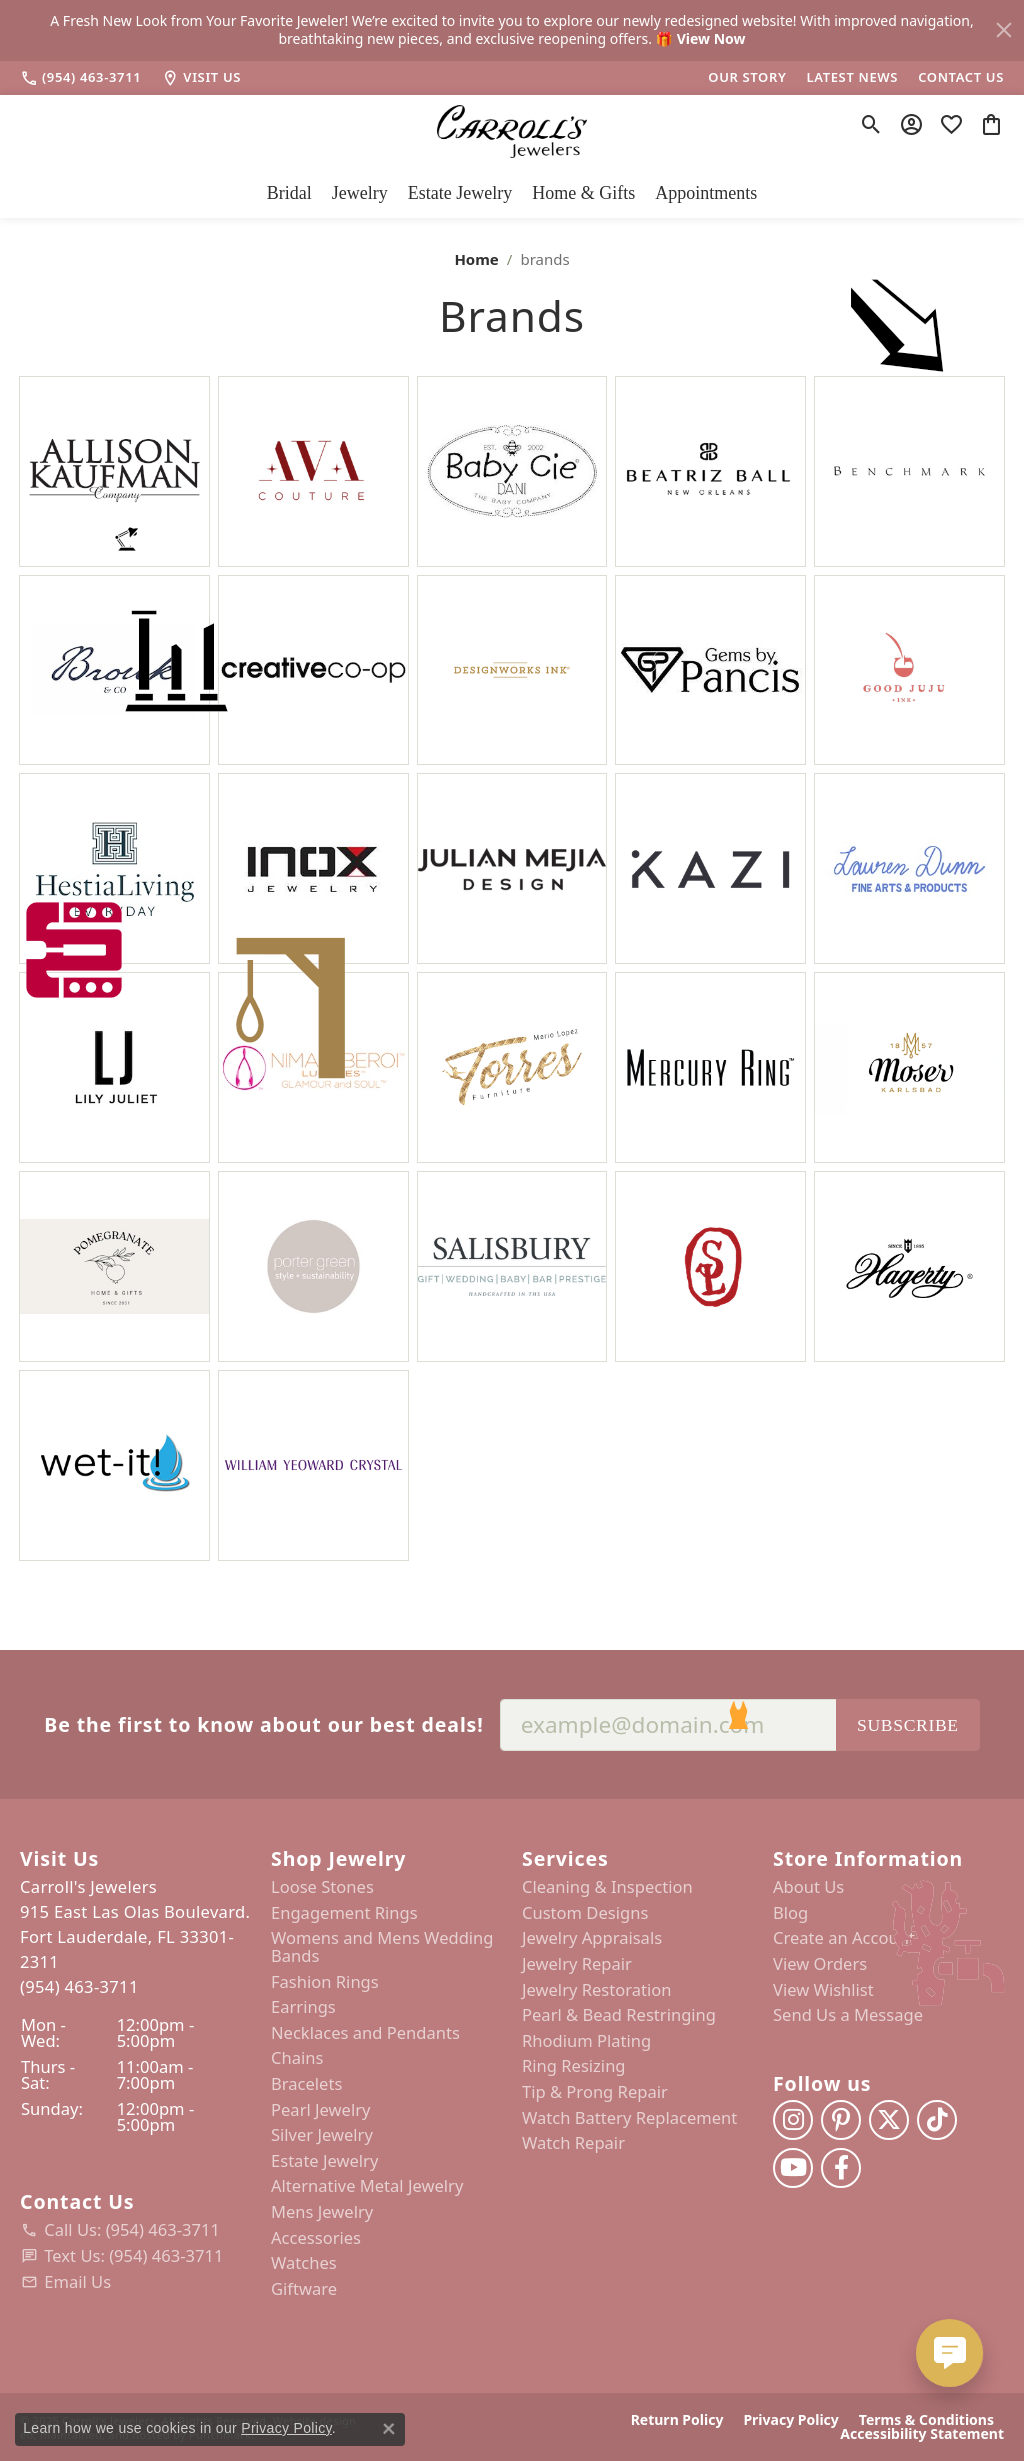 The width and height of the screenshot is (1024, 2461). I want to click on tap to water or care for your cactus, so click(948, 1943).